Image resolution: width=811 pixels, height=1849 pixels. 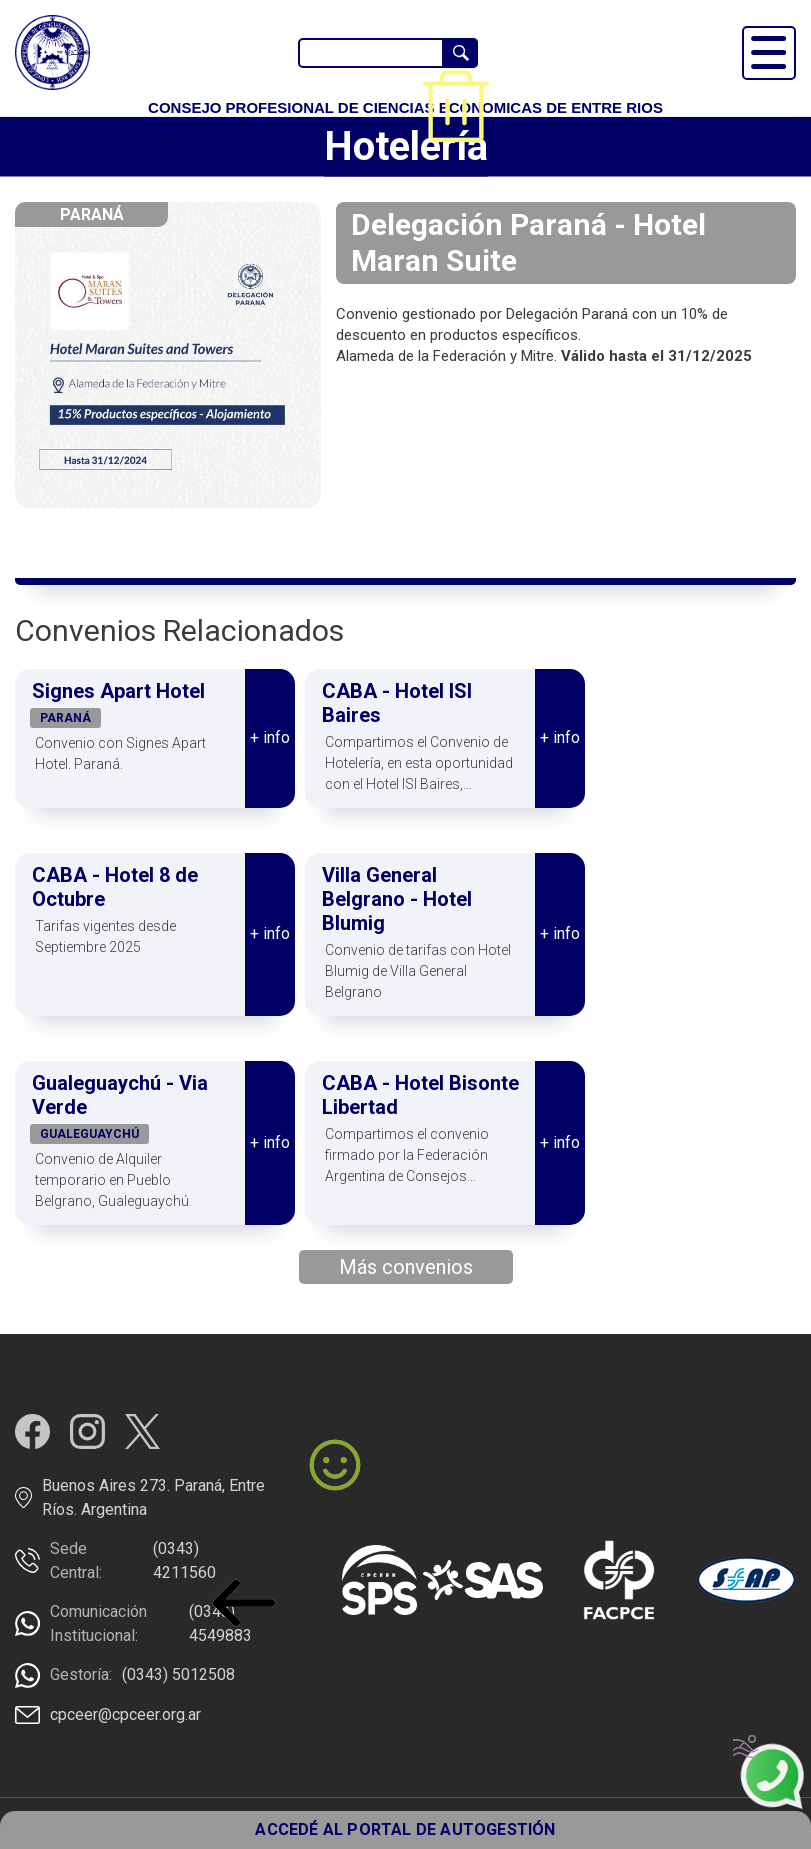 I want to click on access swimming pool or aquatic facilities, so click(x=745, y=1746).